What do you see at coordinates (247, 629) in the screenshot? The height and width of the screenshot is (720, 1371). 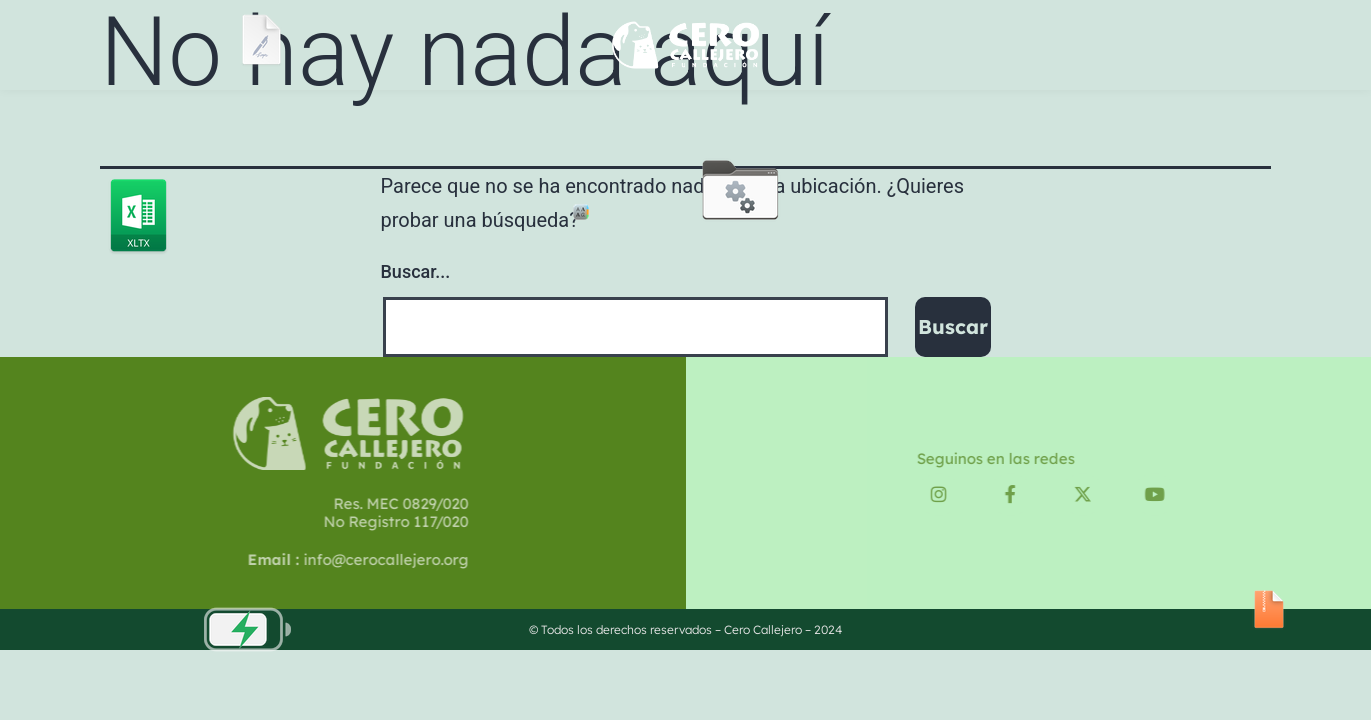 I see `indicates battery is charging at 80% capacity` at bounding box center [247, 629].